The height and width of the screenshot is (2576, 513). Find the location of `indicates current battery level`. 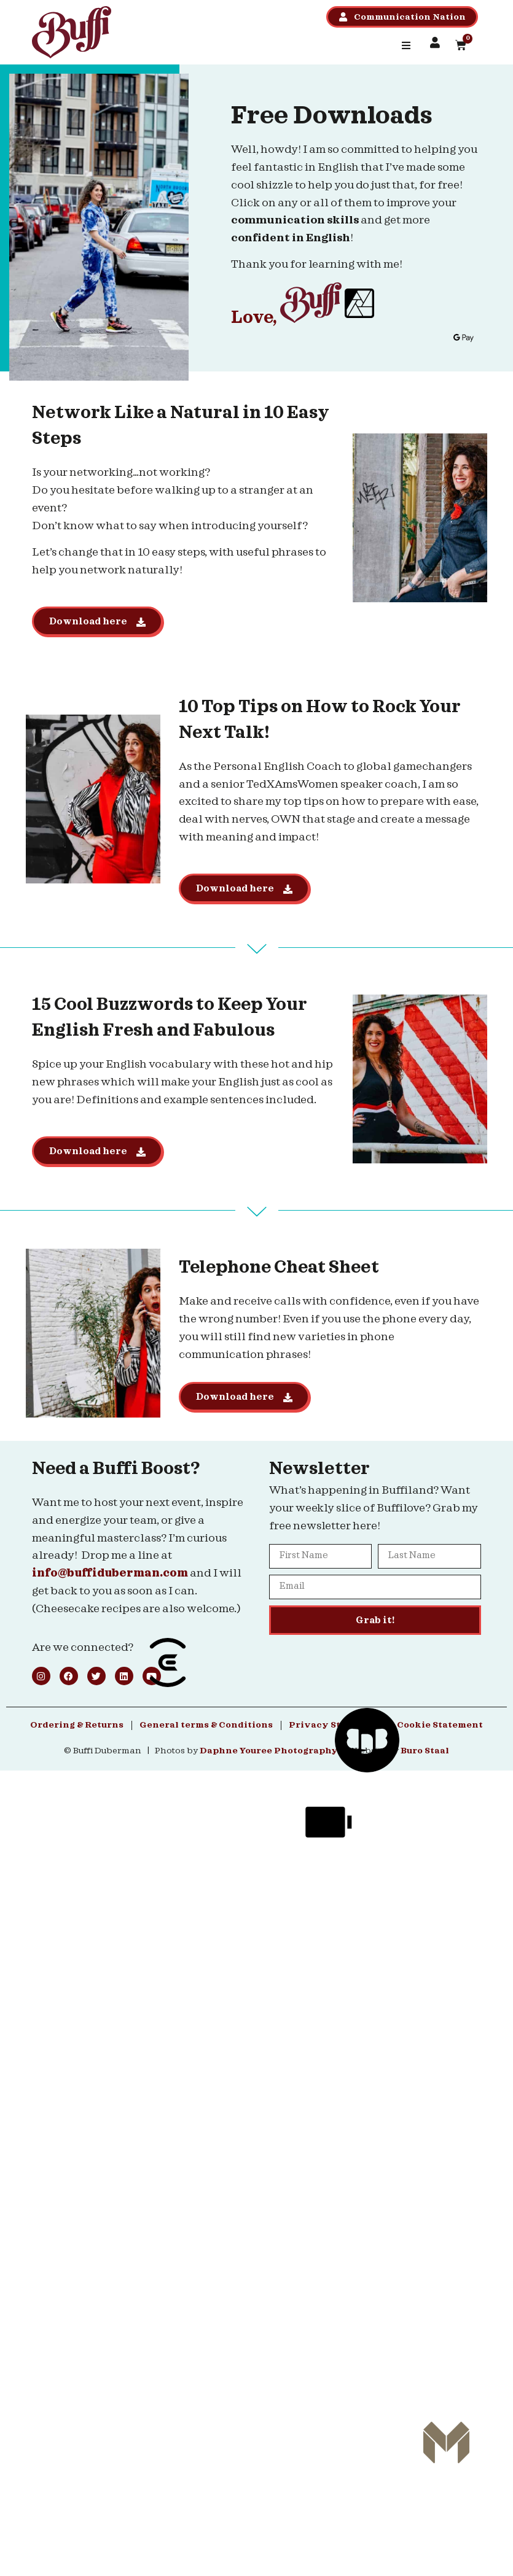

indicates current battery level is located at coordinates (327, 1822).